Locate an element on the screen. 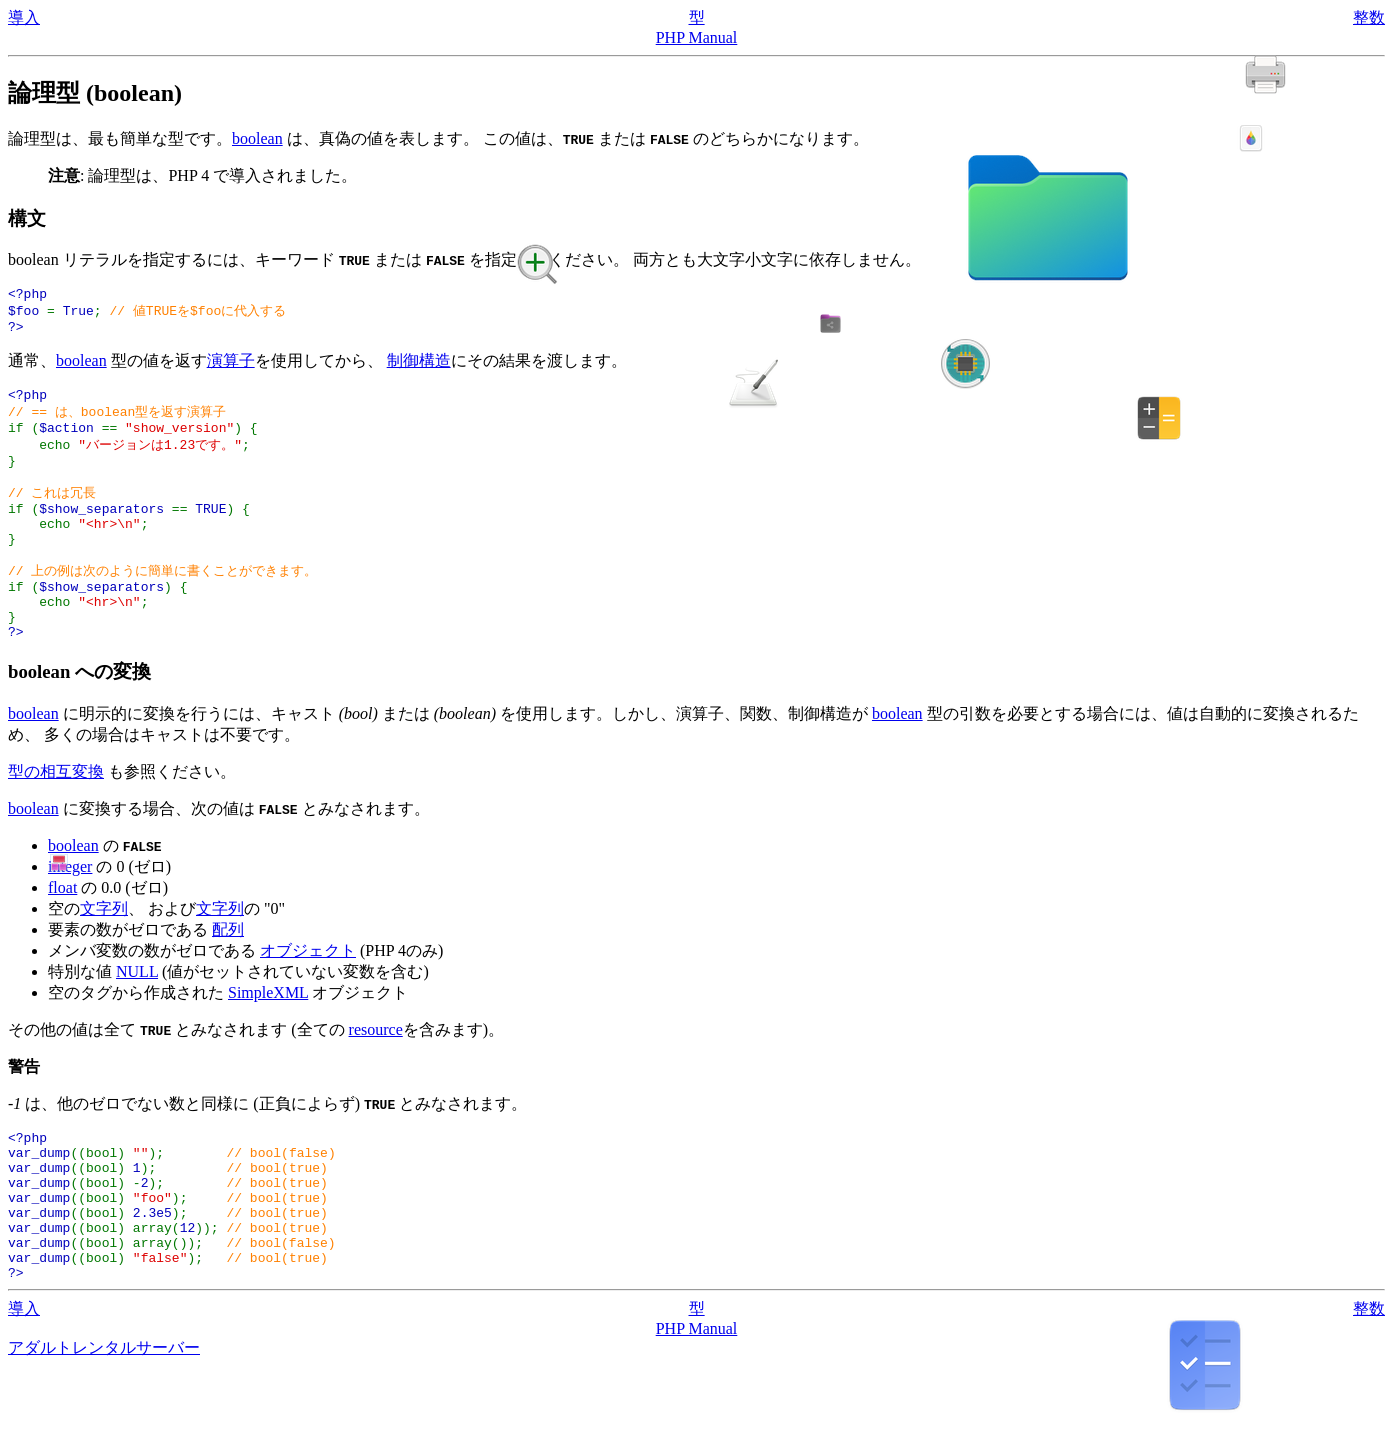 This screenshot has height=1444, width=1393. open the calculator app is located at coordinates (1159, 418).